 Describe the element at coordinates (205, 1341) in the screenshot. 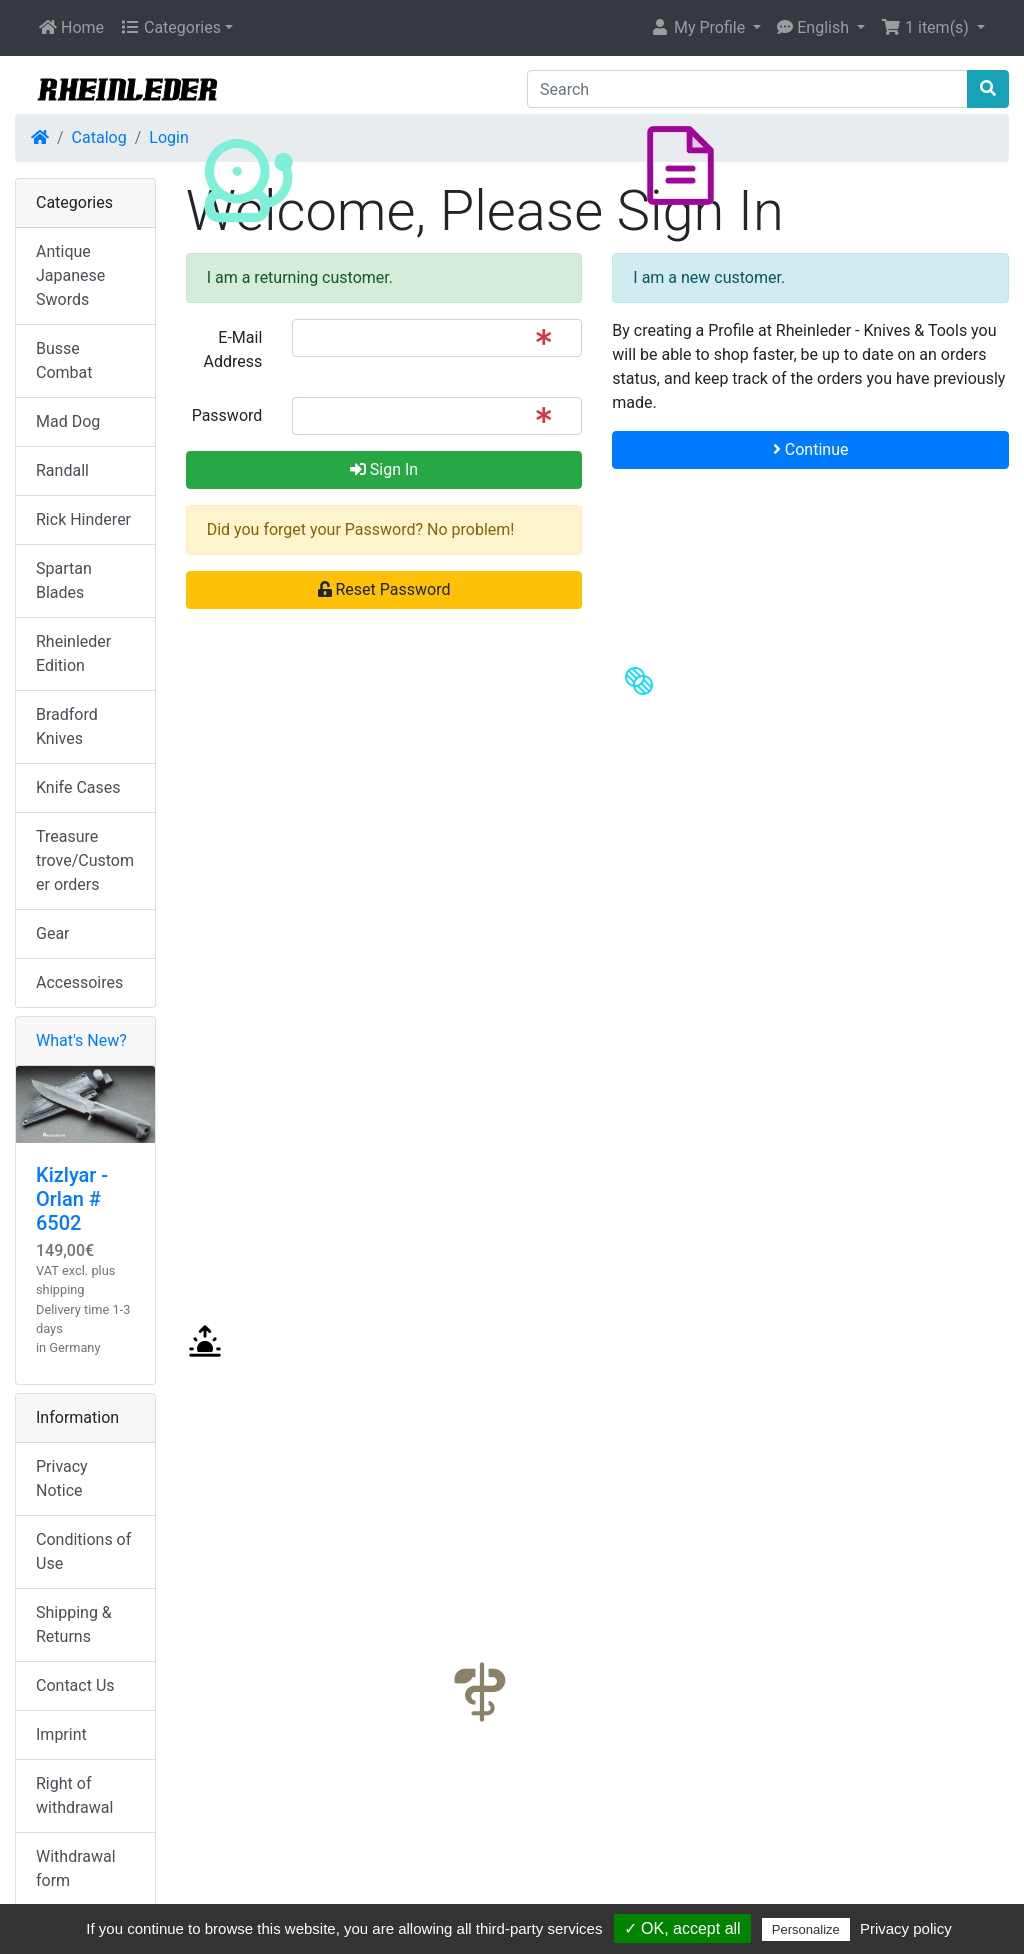

I see `set alarm for sunrise or morning wake-up` at that location.